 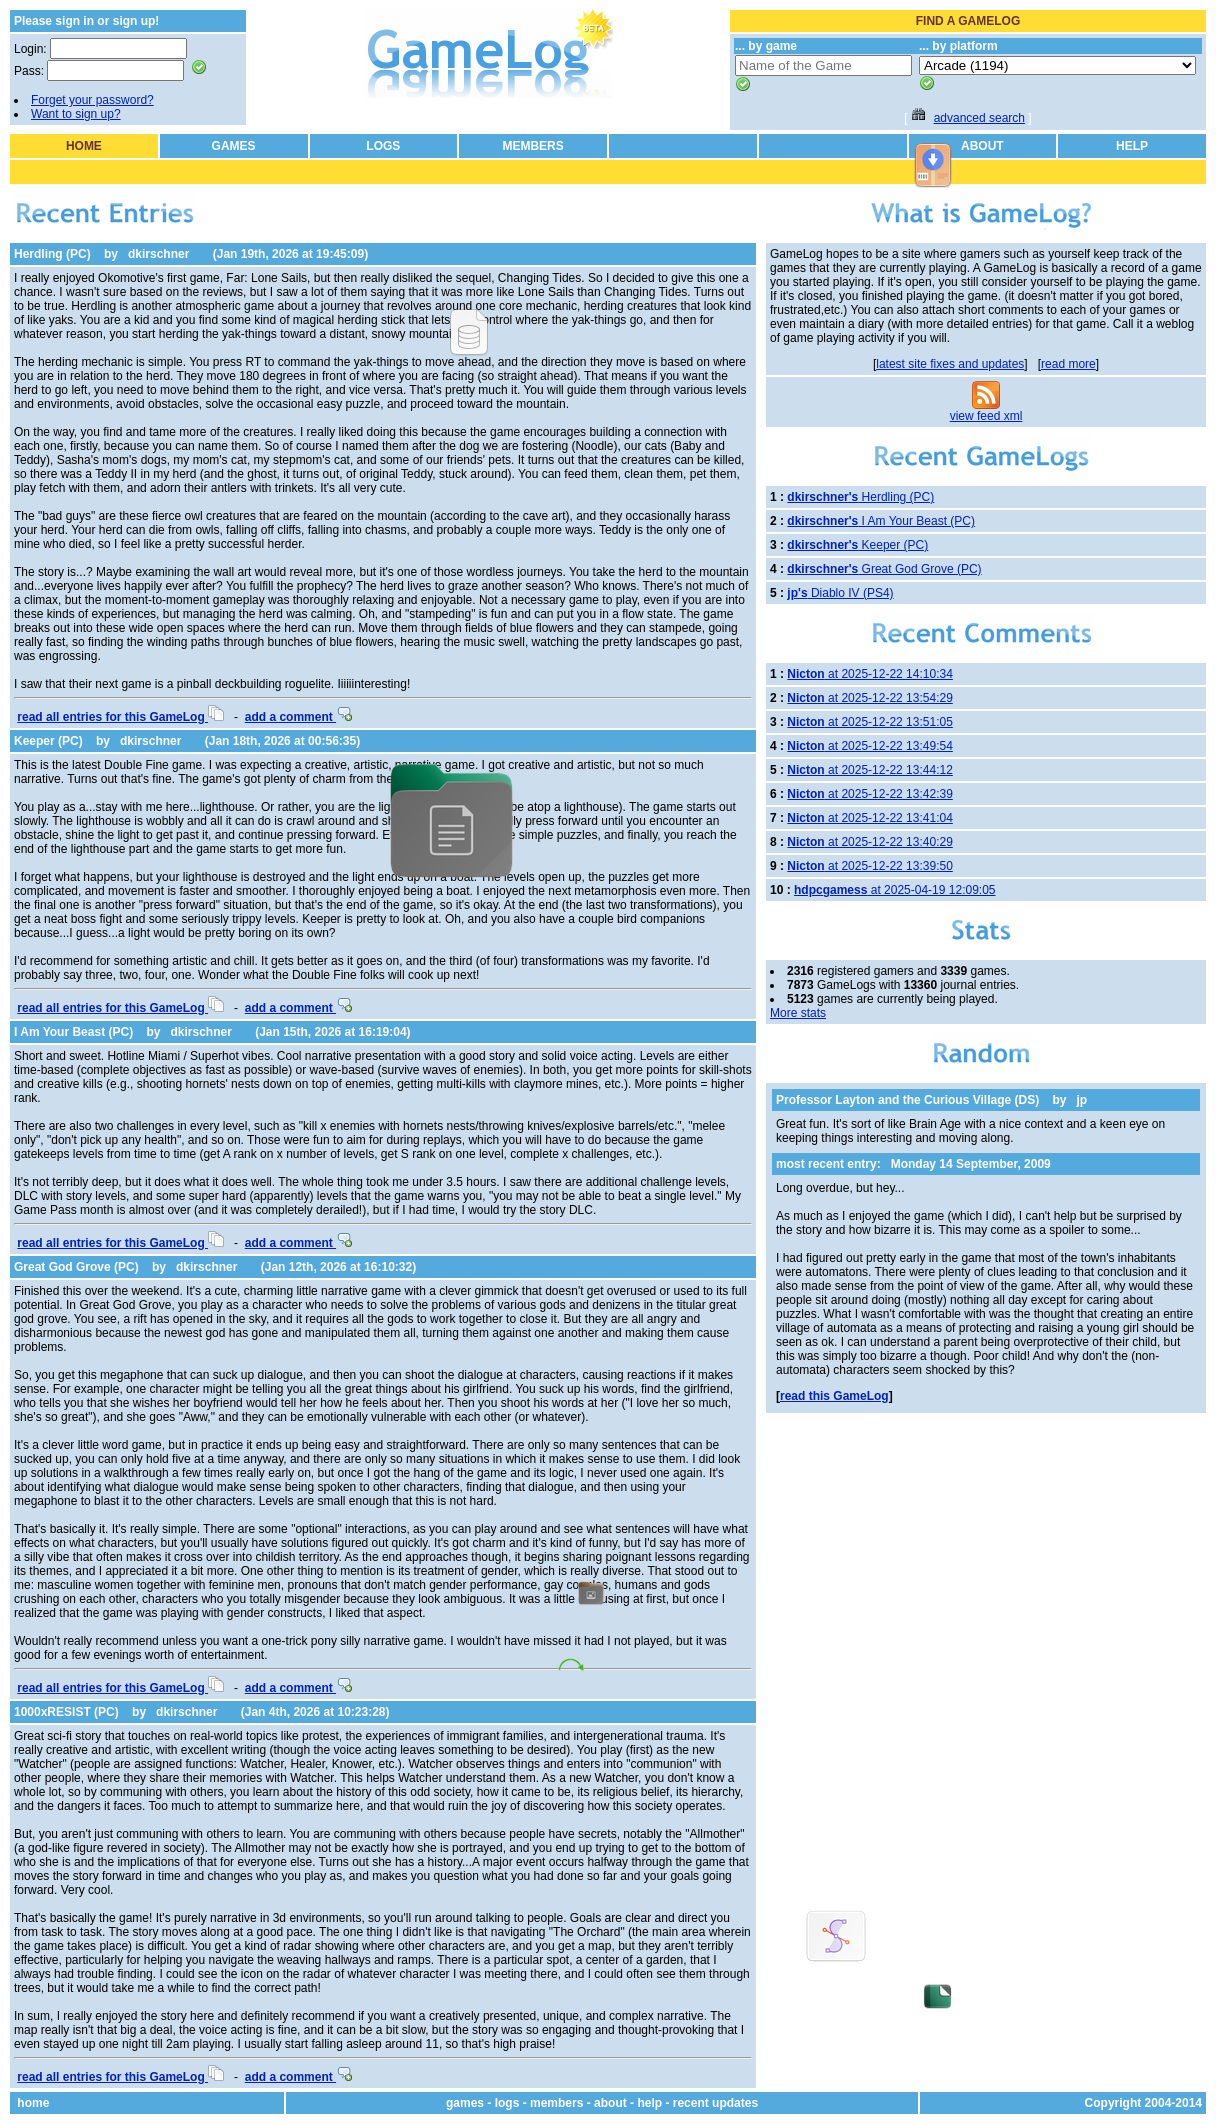 What do you see at coordinates (451, 820) in the screenshot?
I see `open your documents folder` at bounding box center [451, 820].